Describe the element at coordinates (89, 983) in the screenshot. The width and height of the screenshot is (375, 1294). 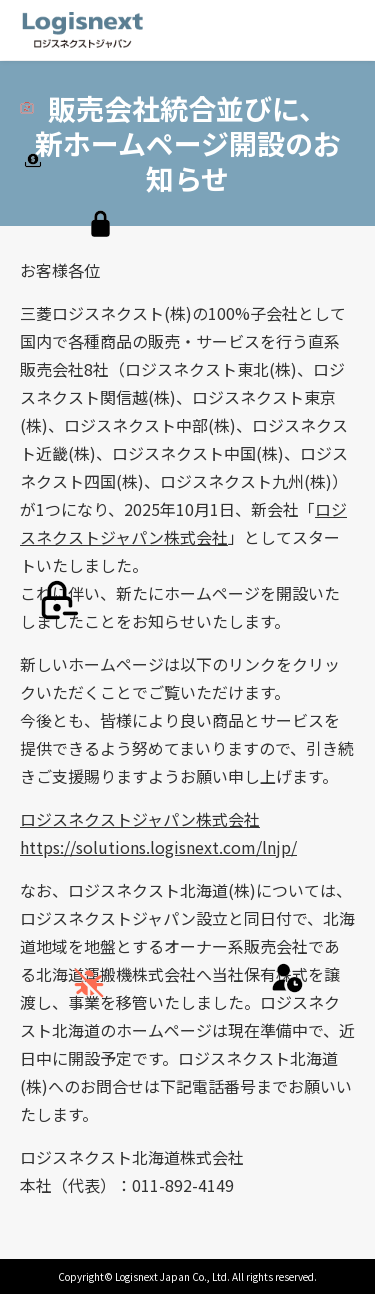
I see `disable bug tracking or debugging mode` at that location.